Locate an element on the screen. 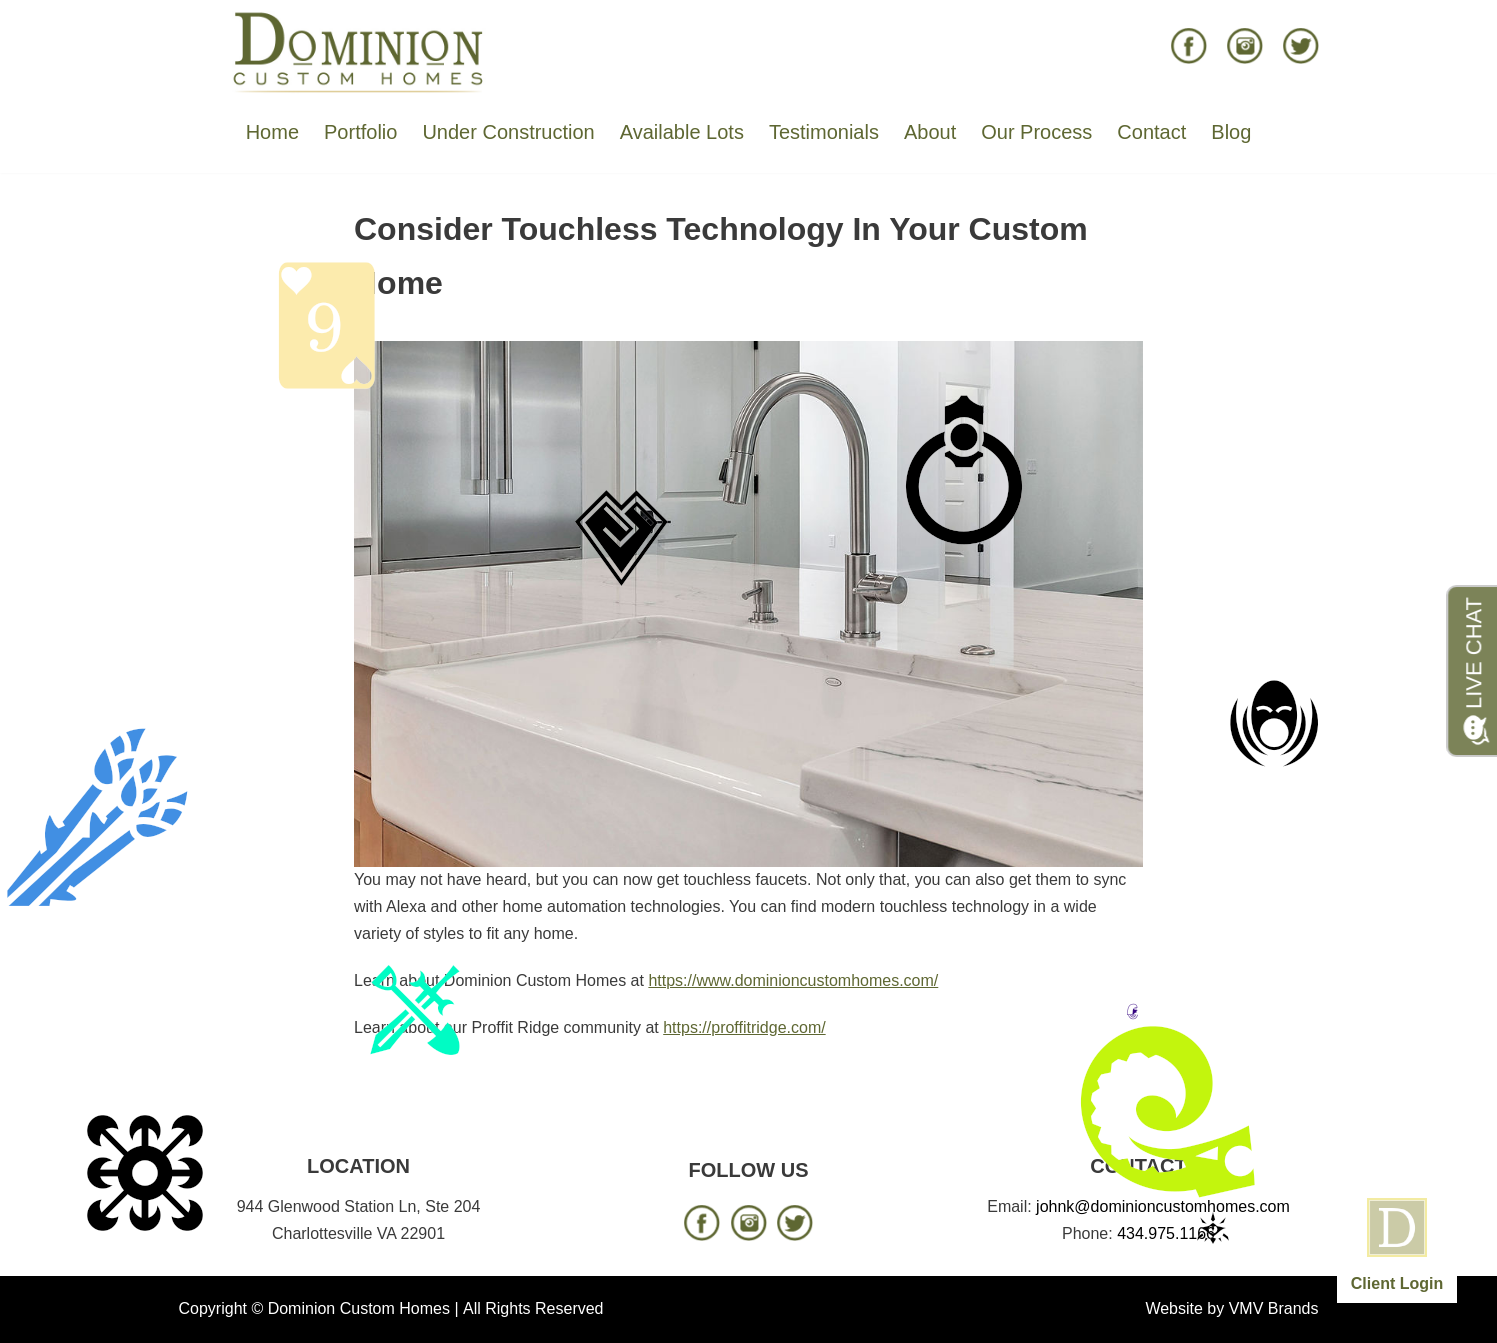  access combat or adventure tools is located at coordinates (415, 1010).